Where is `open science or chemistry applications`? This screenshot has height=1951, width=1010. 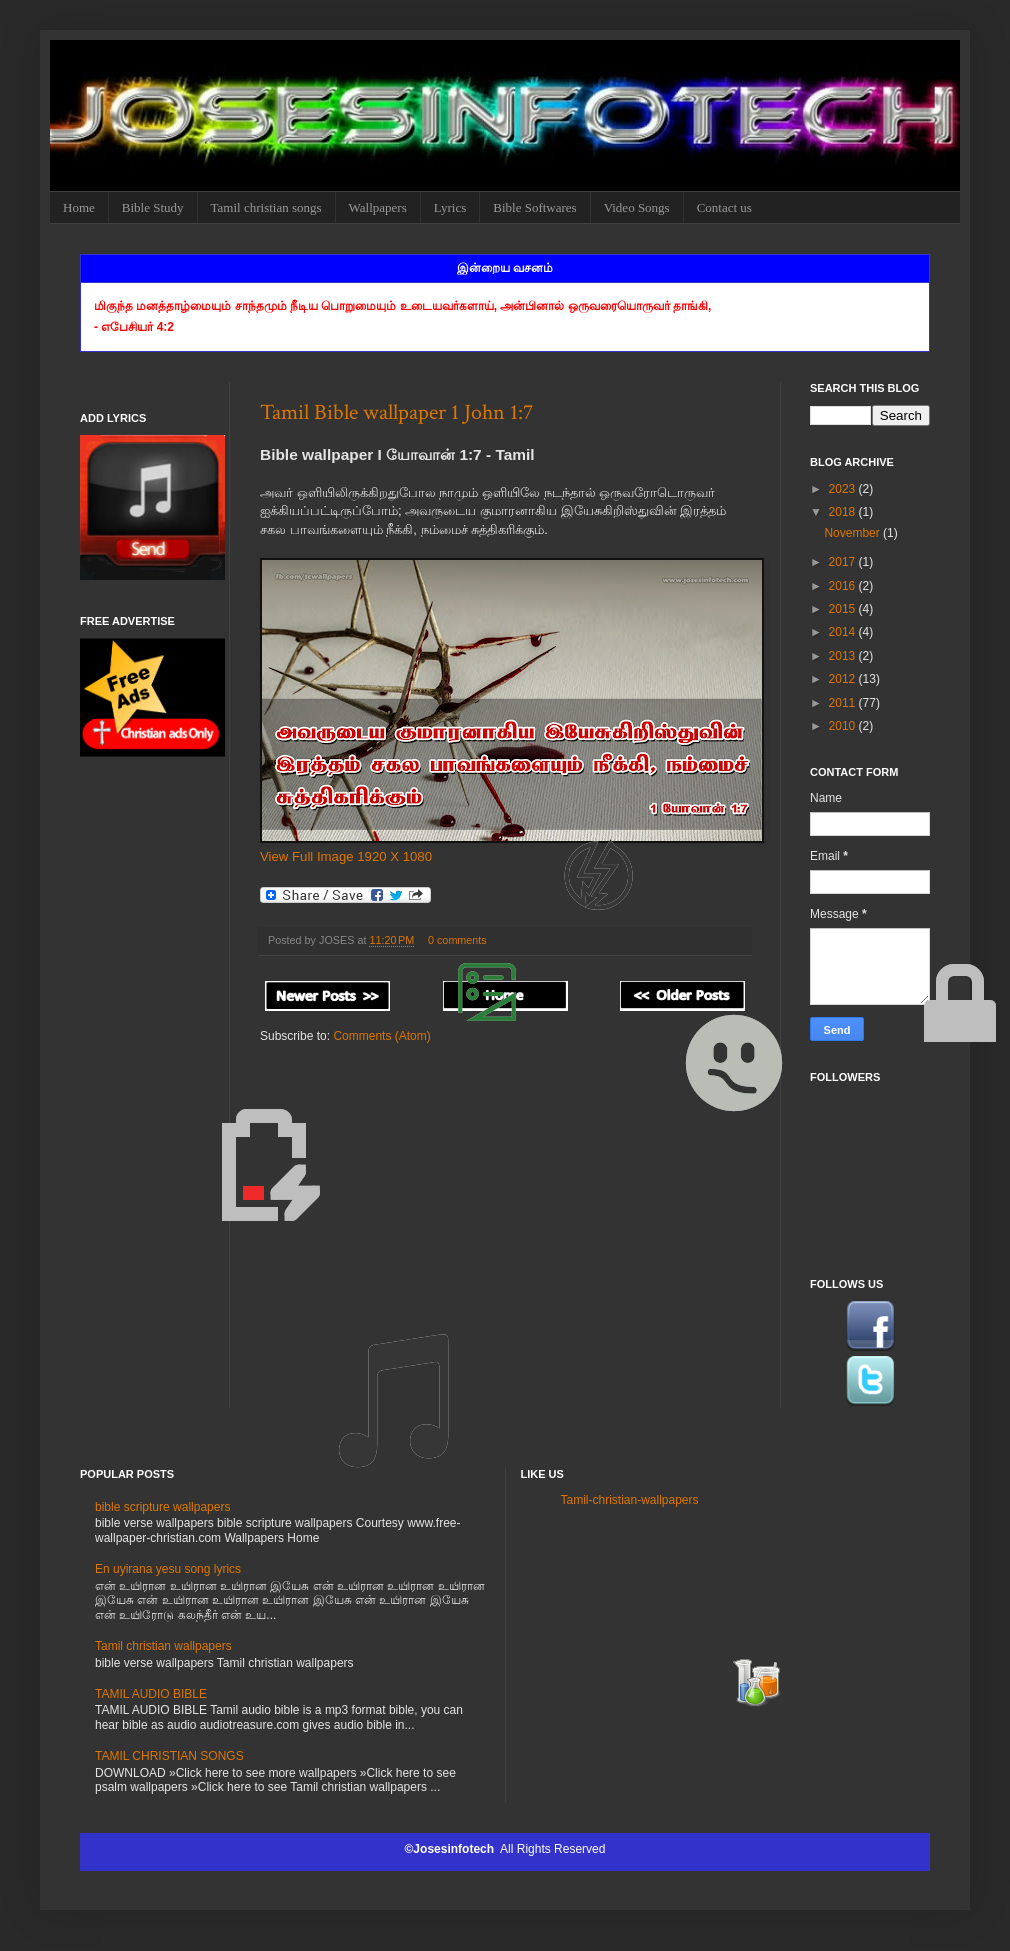
open science or chemistry applications is located at coordinates (757, 1683).